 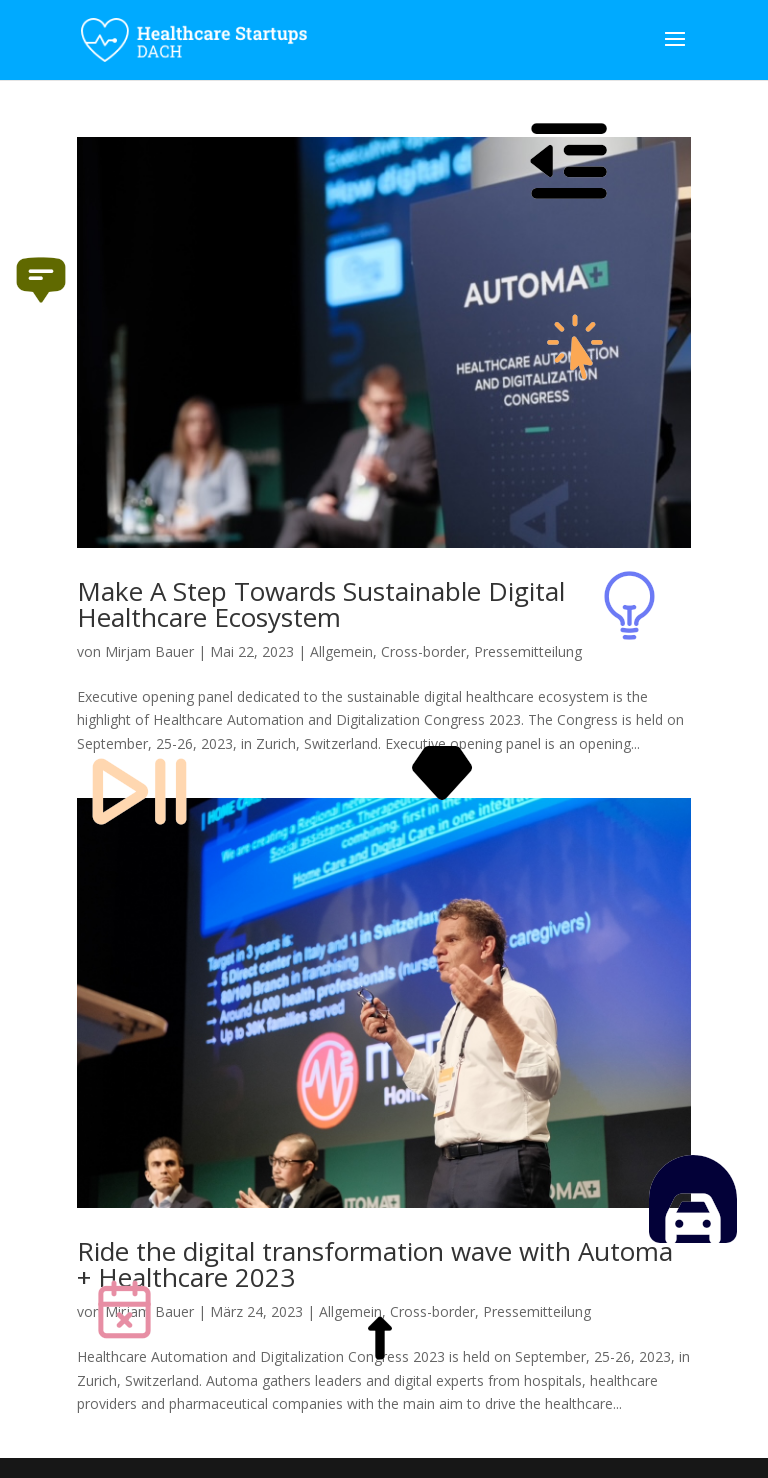 I want to click on open sketch app, so click(x=442, y=773).